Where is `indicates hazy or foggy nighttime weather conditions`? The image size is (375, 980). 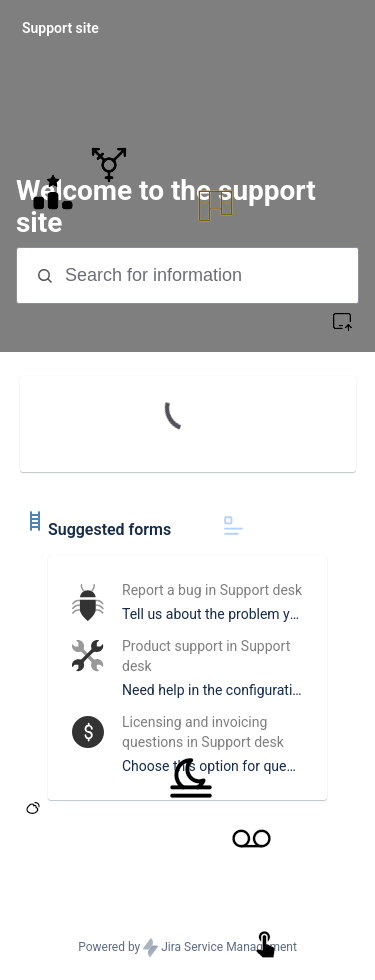
indicates hazy or foggy nighttime weather conditions is located at coordinates (191, 779).